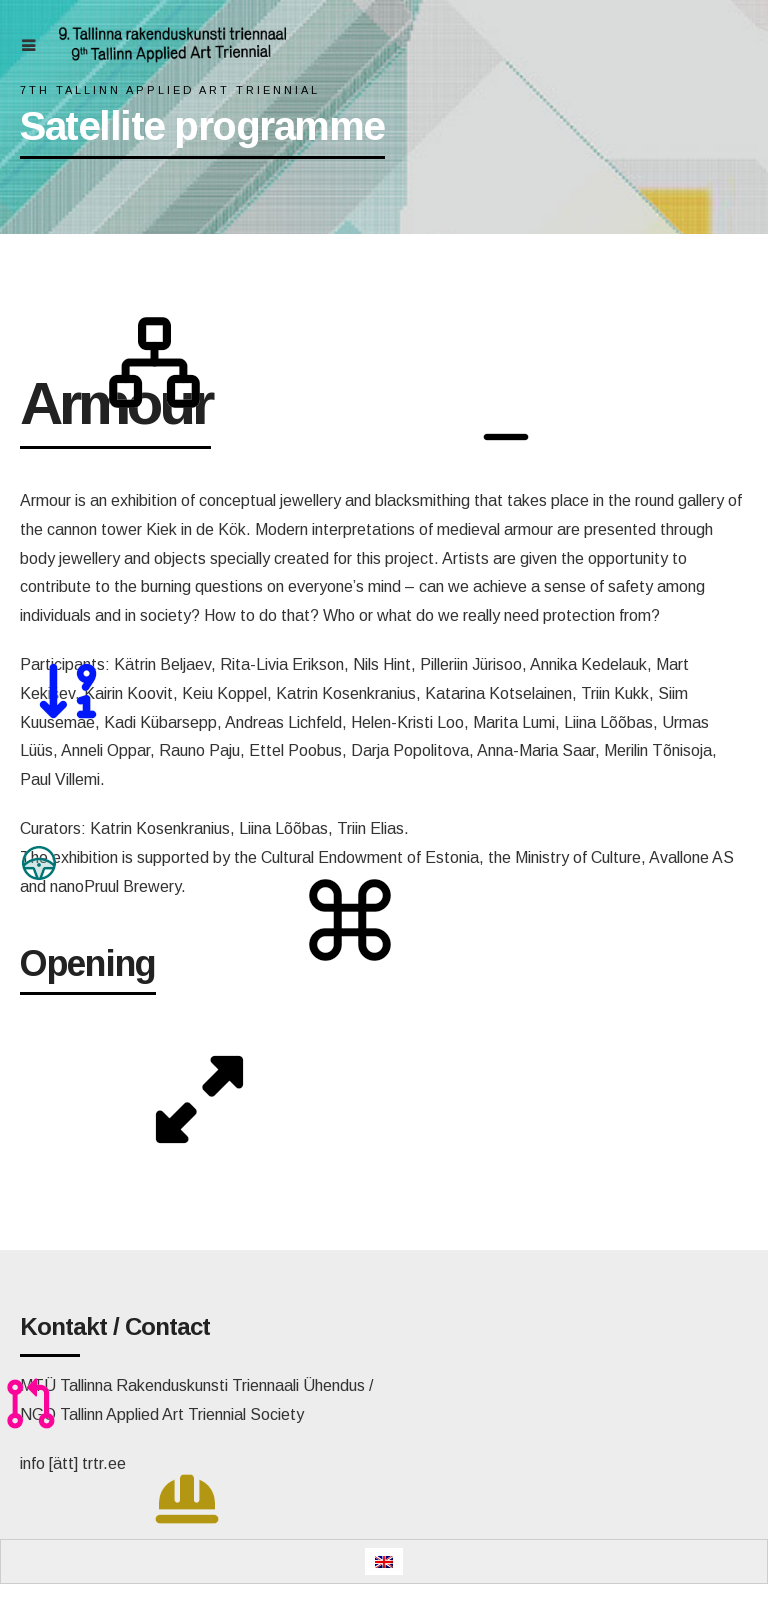  Describe the element at coordinates (69, 691) in the screenshot. I see `sort numbers in descending order` at that location.